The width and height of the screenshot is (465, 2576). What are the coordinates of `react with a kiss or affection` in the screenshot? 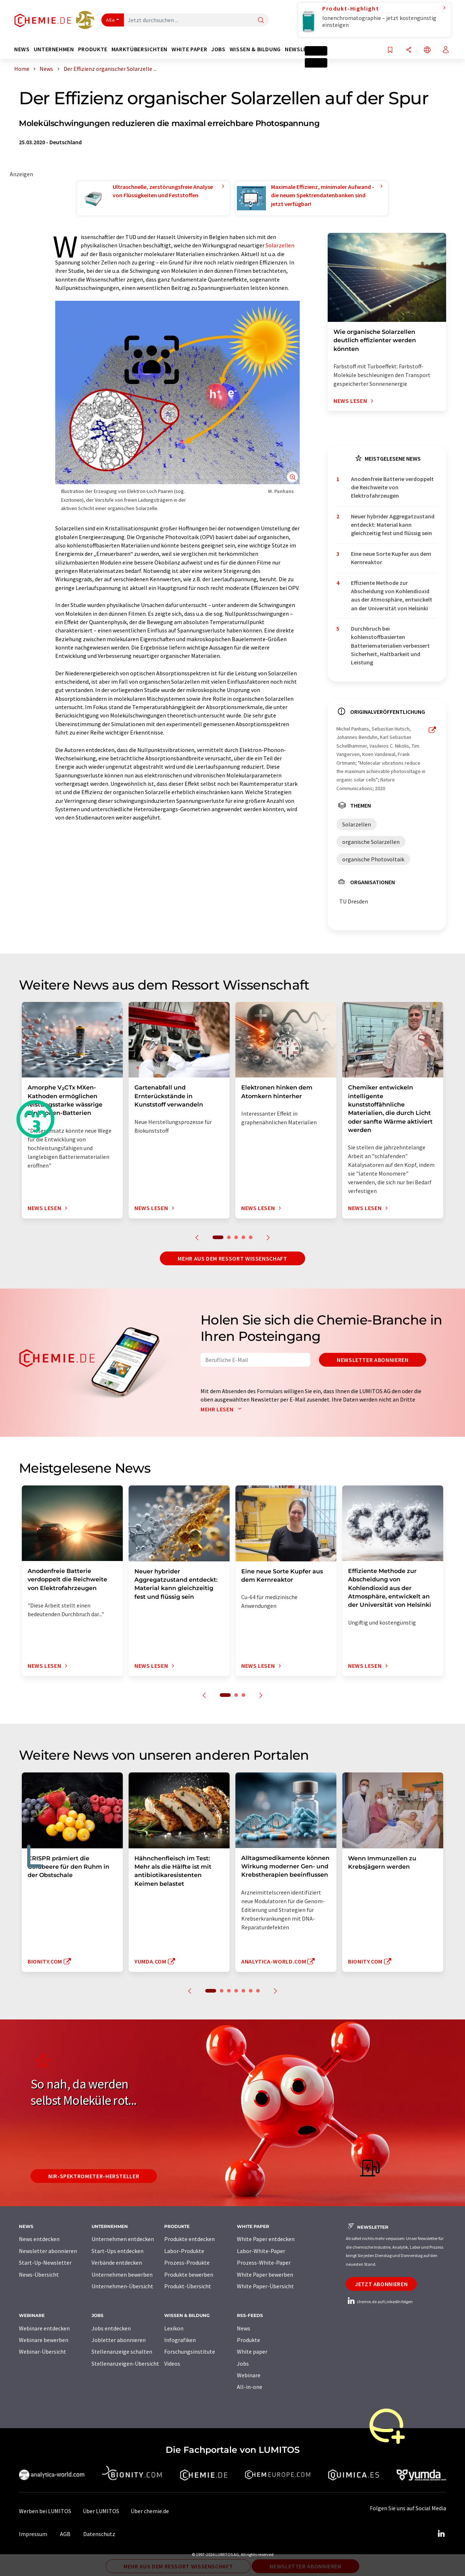 It's located at (35, 1119).